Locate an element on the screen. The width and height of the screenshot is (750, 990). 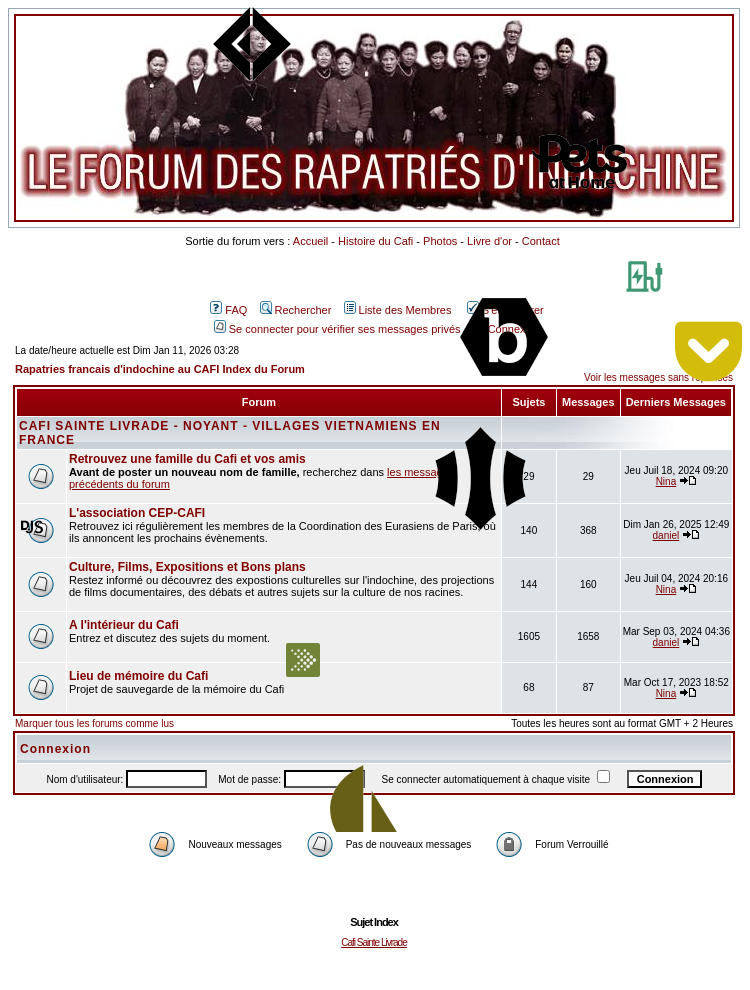
indicates code written in F# programming language is located at coordinates (252, 44).